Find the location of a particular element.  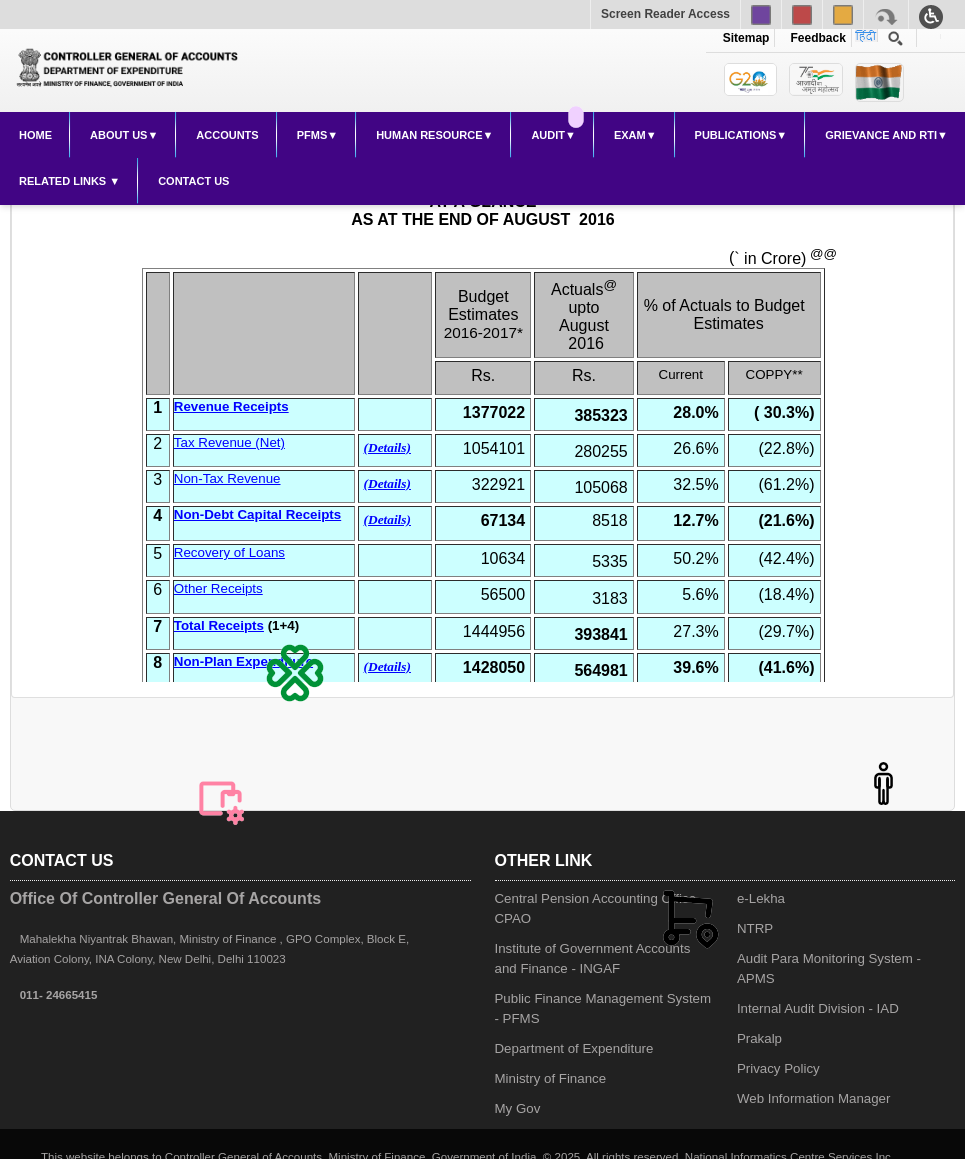

view store or pickup location is located at coordinates (688, 918).